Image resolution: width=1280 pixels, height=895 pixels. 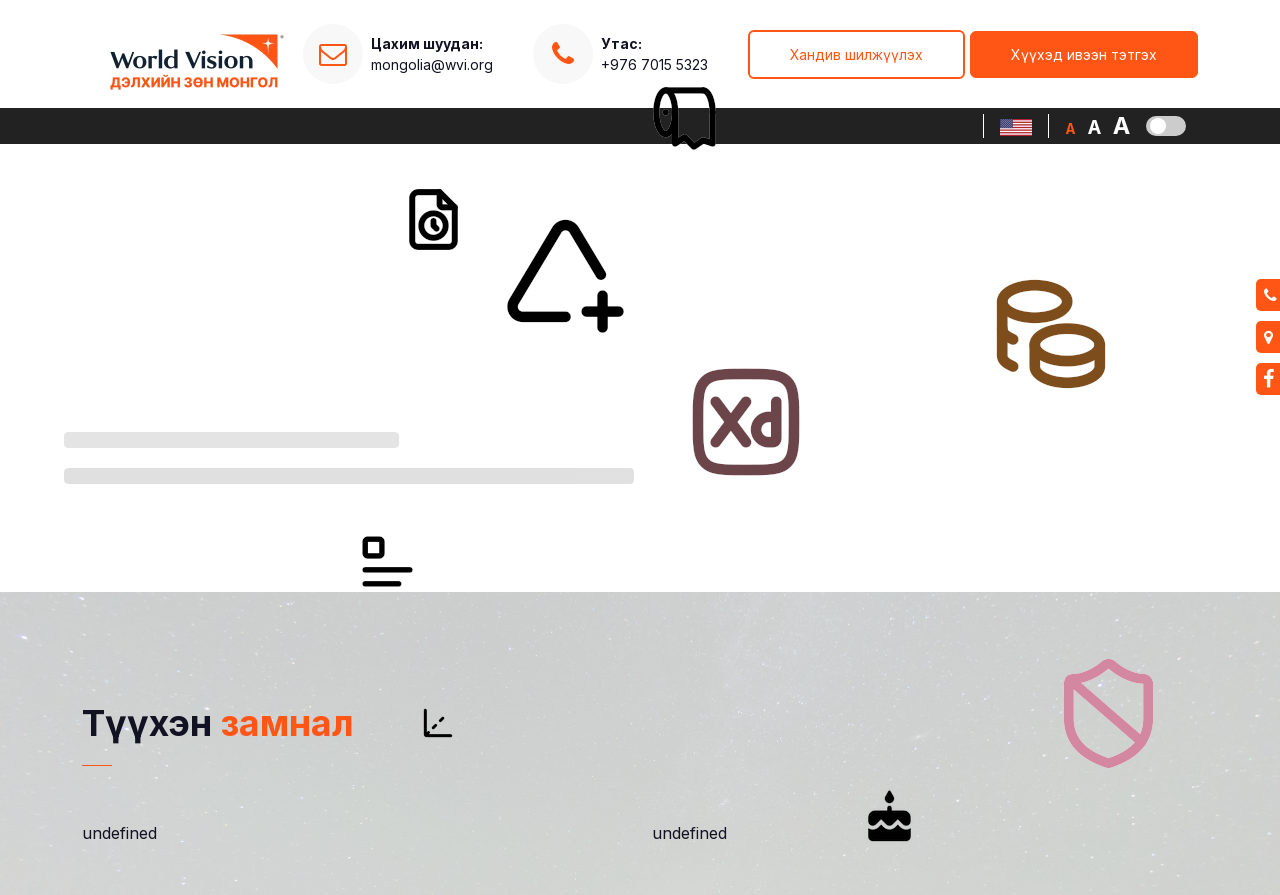 What do you see at coordinates (565, 274) in the screenshot?
I see `add a new warning or alert` at bounding box center [565, 274].